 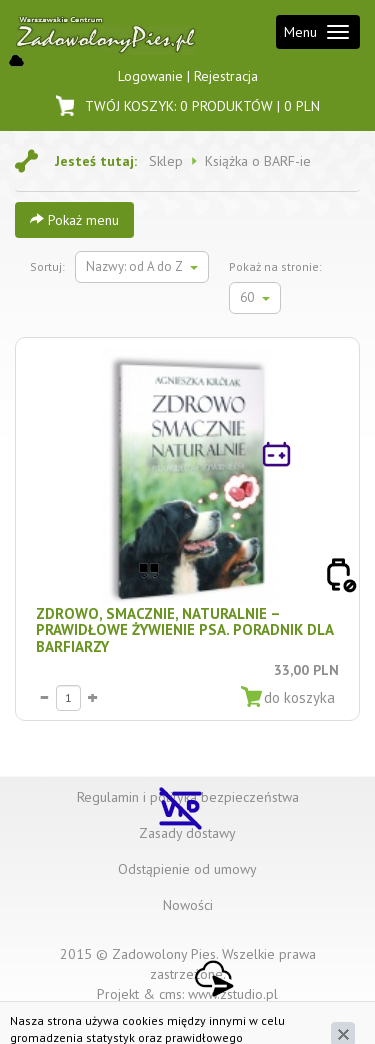 What do you see at coordinates (276, 455) in the screenshot?
I see `view automotive battery status` at bounding box center [276, 455].